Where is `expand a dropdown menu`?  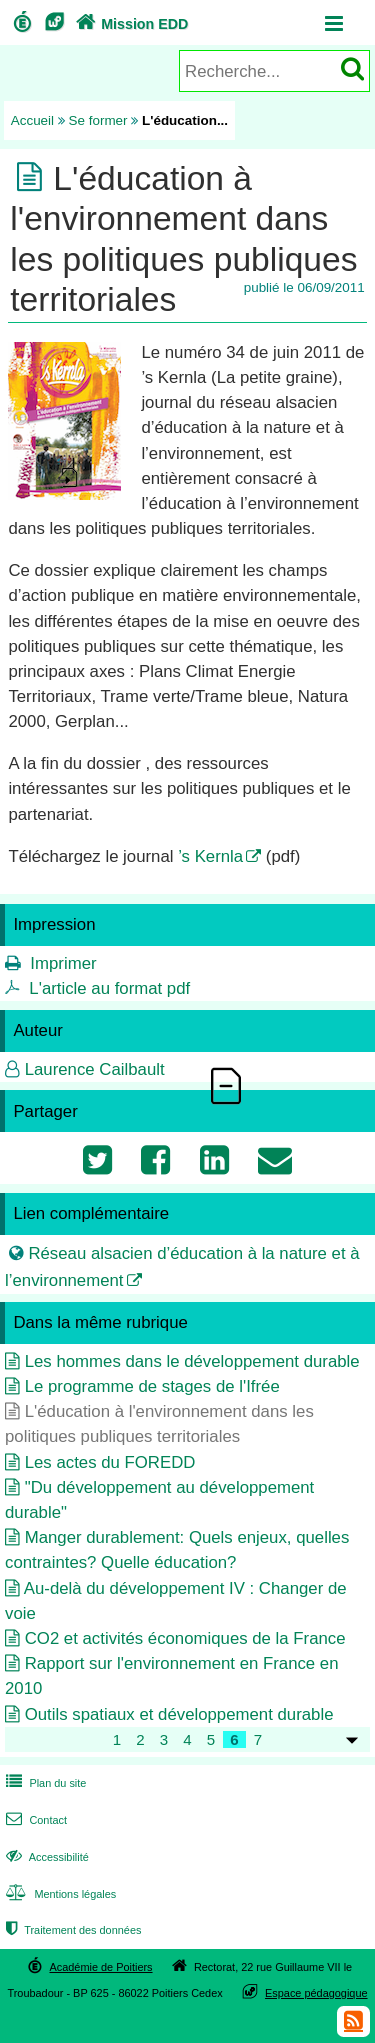
expand a dropdown menu is located at coordinates (352, 1739).